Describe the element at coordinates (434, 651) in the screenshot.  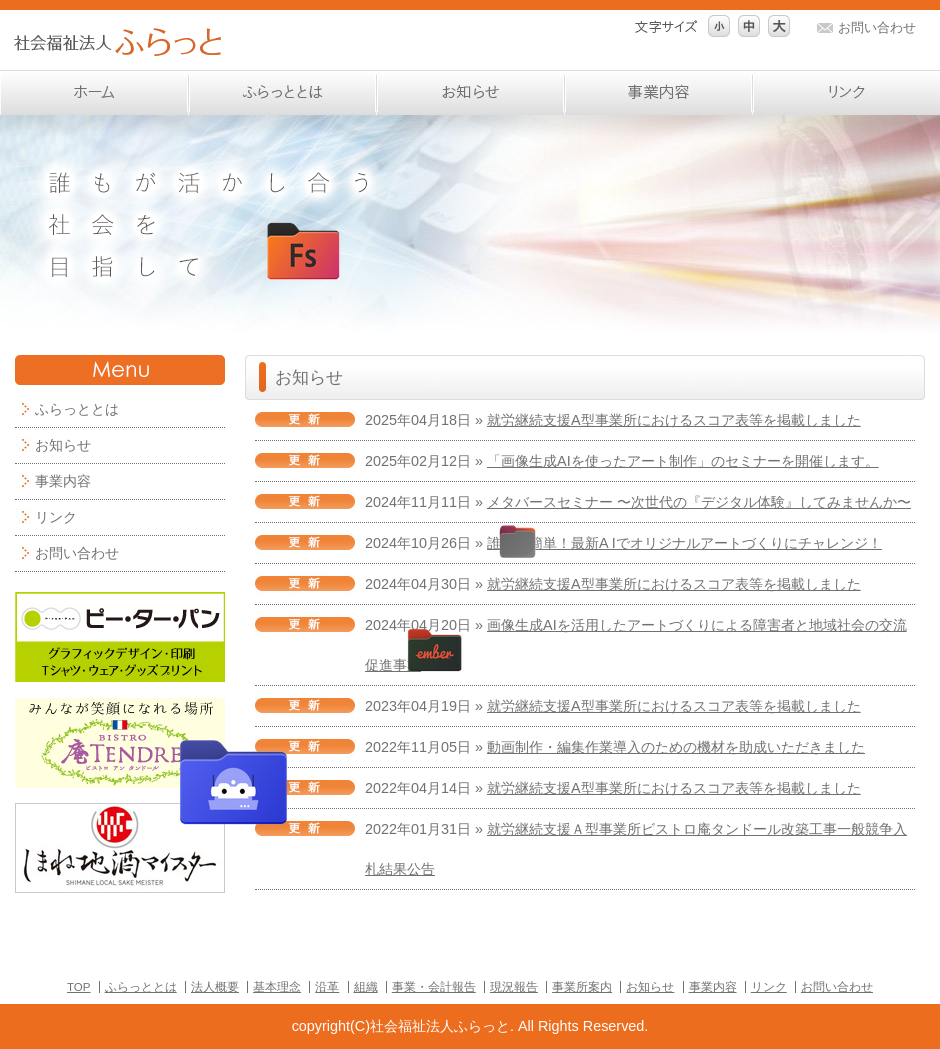
I see `folder containing ember.js project files` at that location.